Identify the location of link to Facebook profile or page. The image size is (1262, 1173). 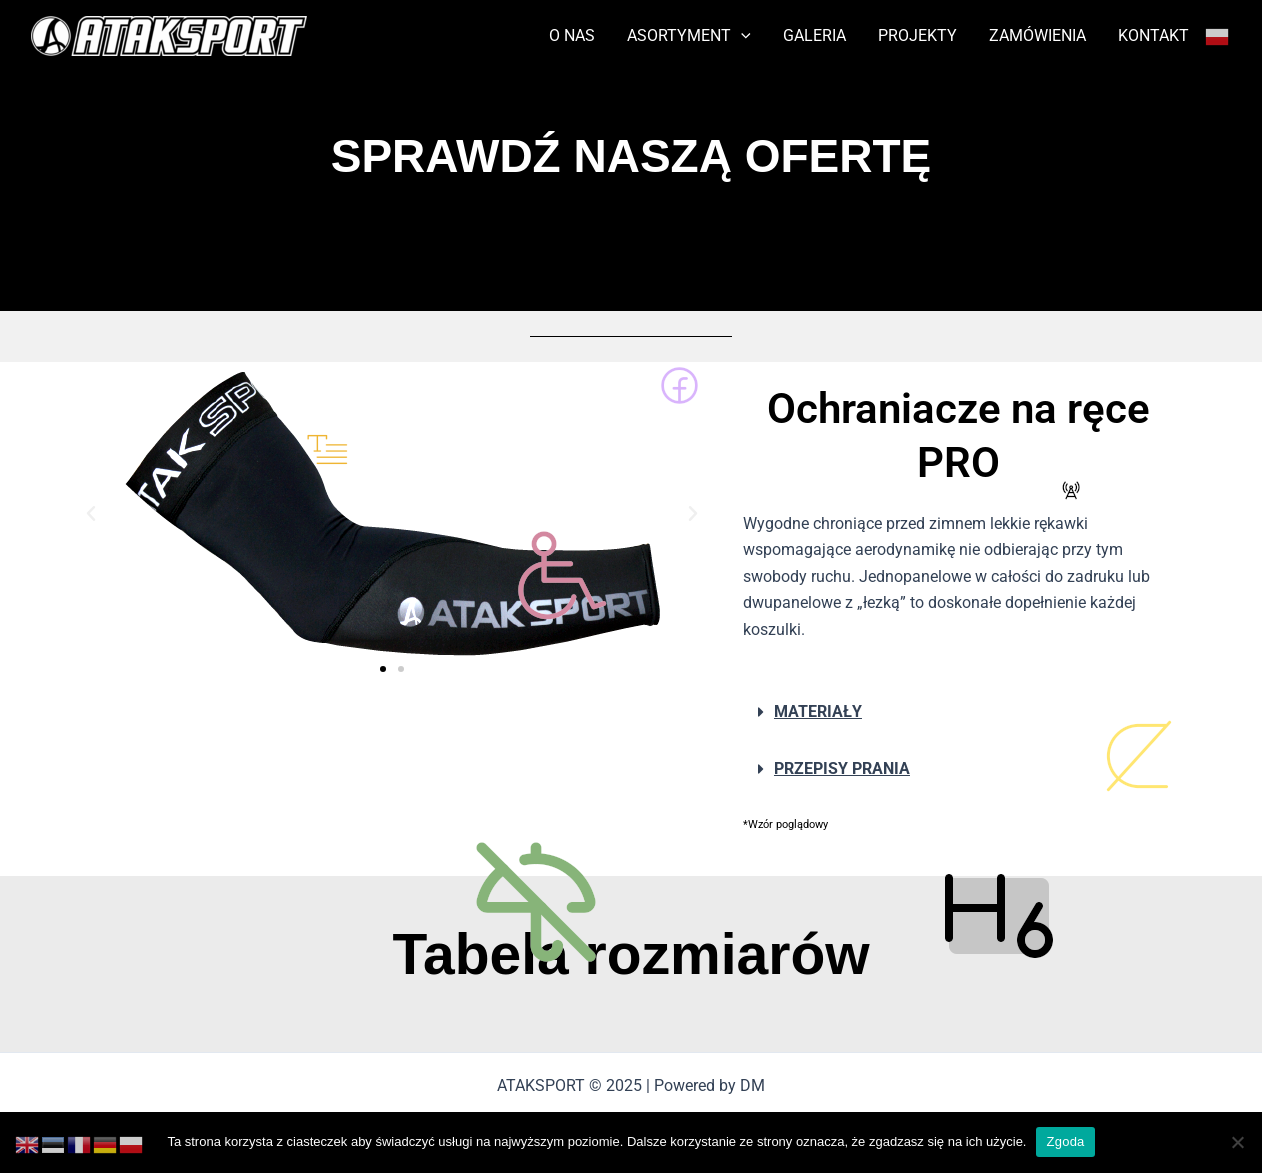
(679, 385).